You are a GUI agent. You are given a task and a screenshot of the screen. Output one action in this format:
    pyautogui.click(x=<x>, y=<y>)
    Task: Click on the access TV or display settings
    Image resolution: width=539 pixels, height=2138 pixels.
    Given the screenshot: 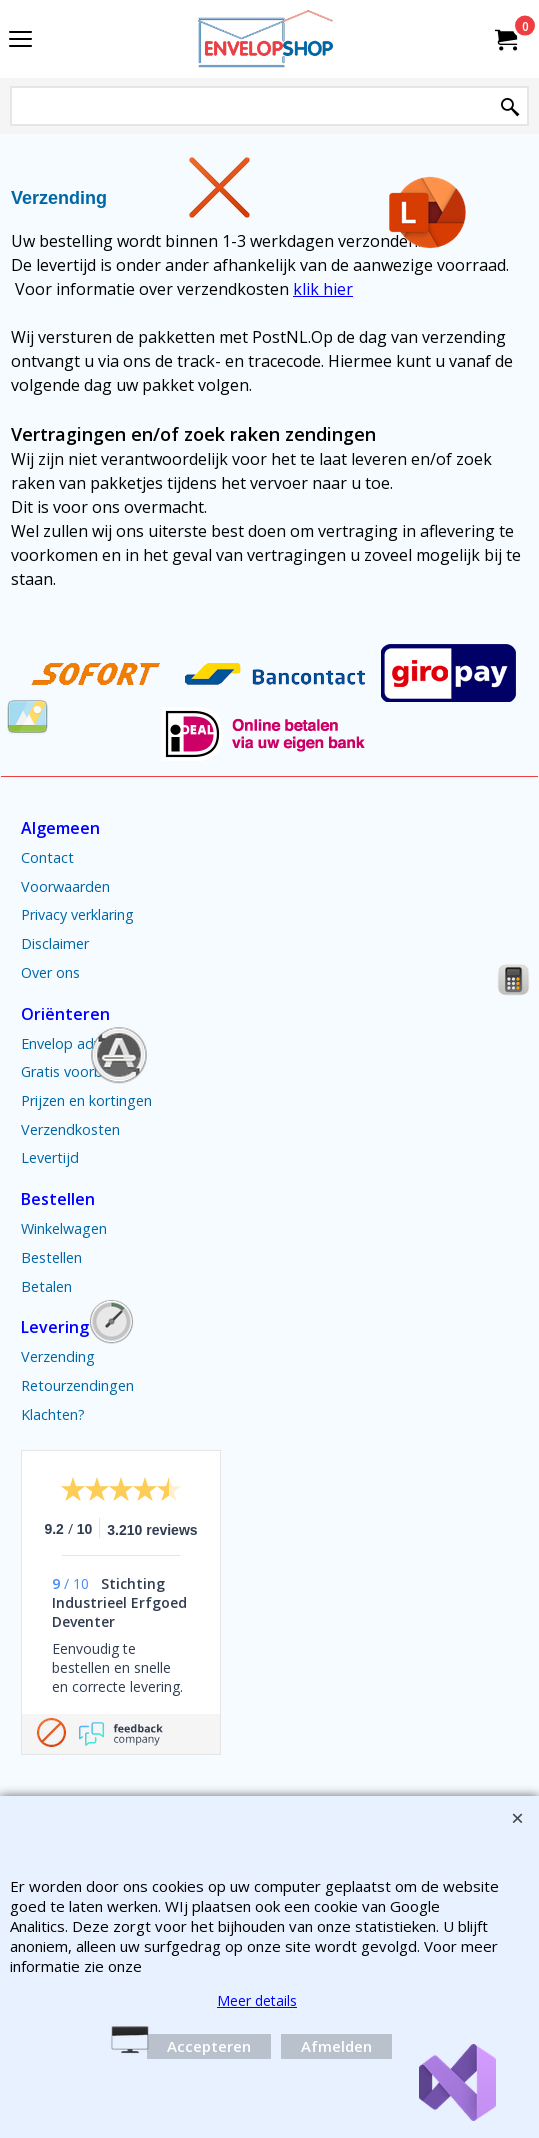 What is the action you would take?
    pyautogui.click(x=130, y=2038)
    